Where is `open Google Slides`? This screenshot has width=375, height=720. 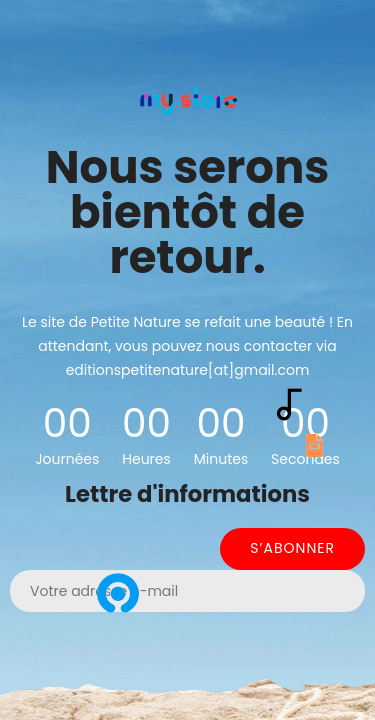
open Google Slides is located at coordinates (314, 445).